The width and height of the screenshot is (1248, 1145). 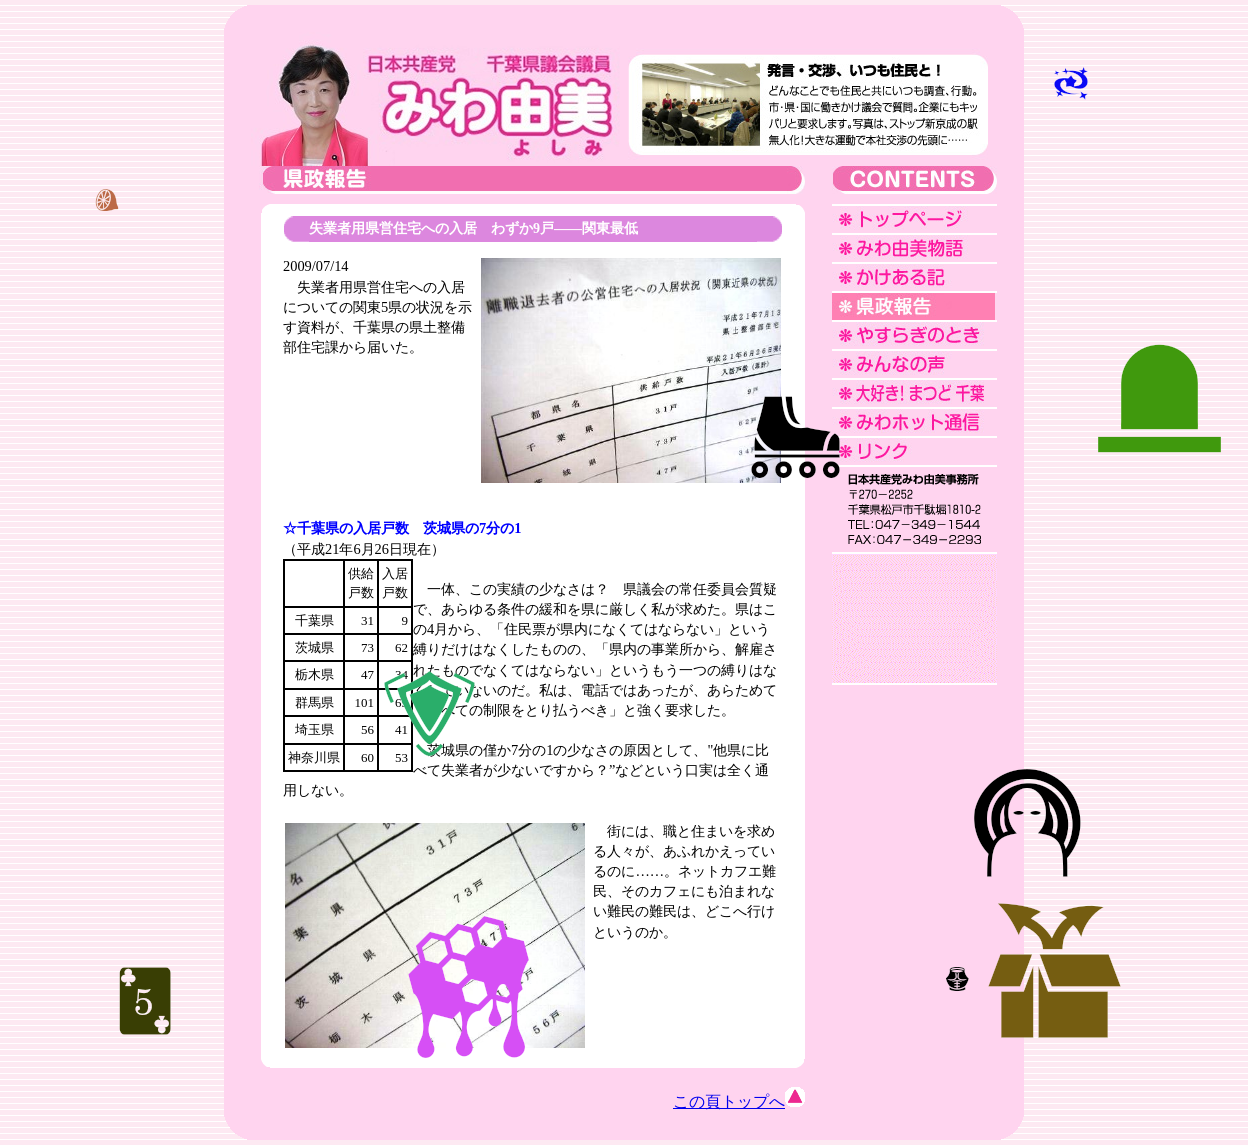 I want to click on indicates a deceased character or game over state, so click(x=1159, y=398).